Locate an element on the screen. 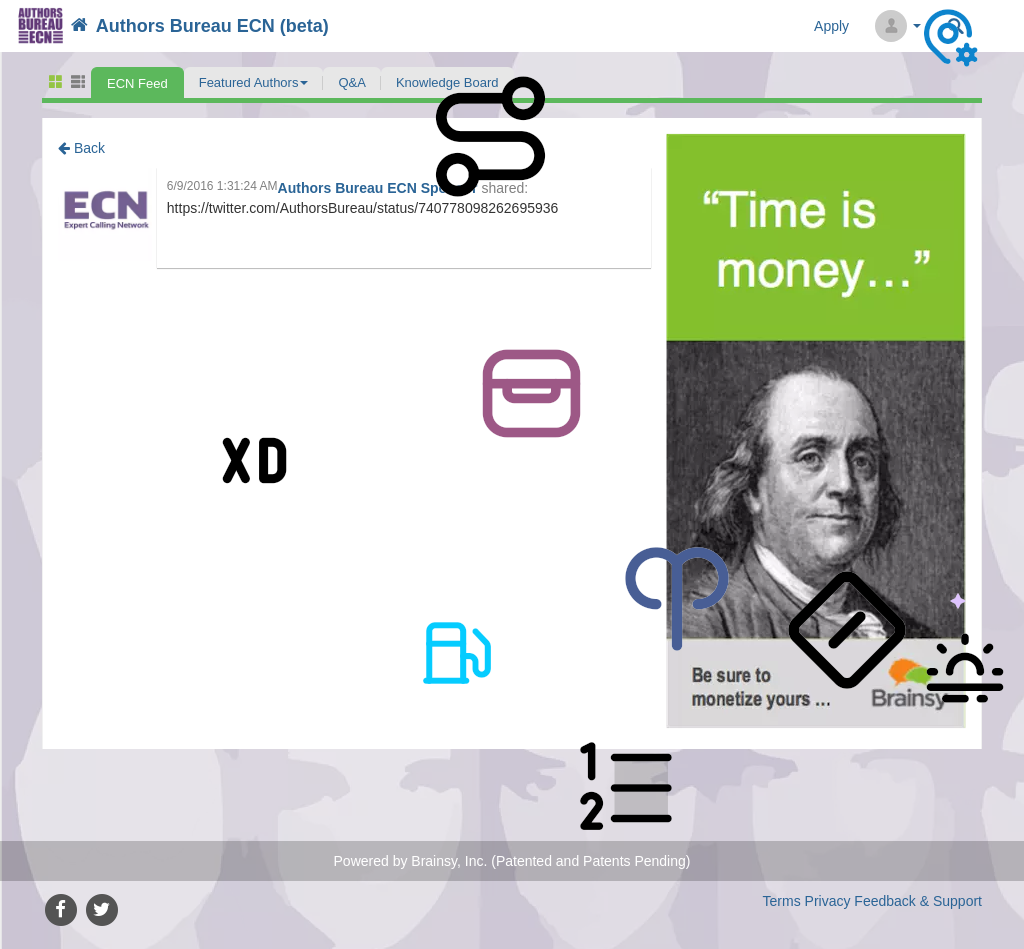  airpods case battery or connection status is located at coordinates (531, 393).